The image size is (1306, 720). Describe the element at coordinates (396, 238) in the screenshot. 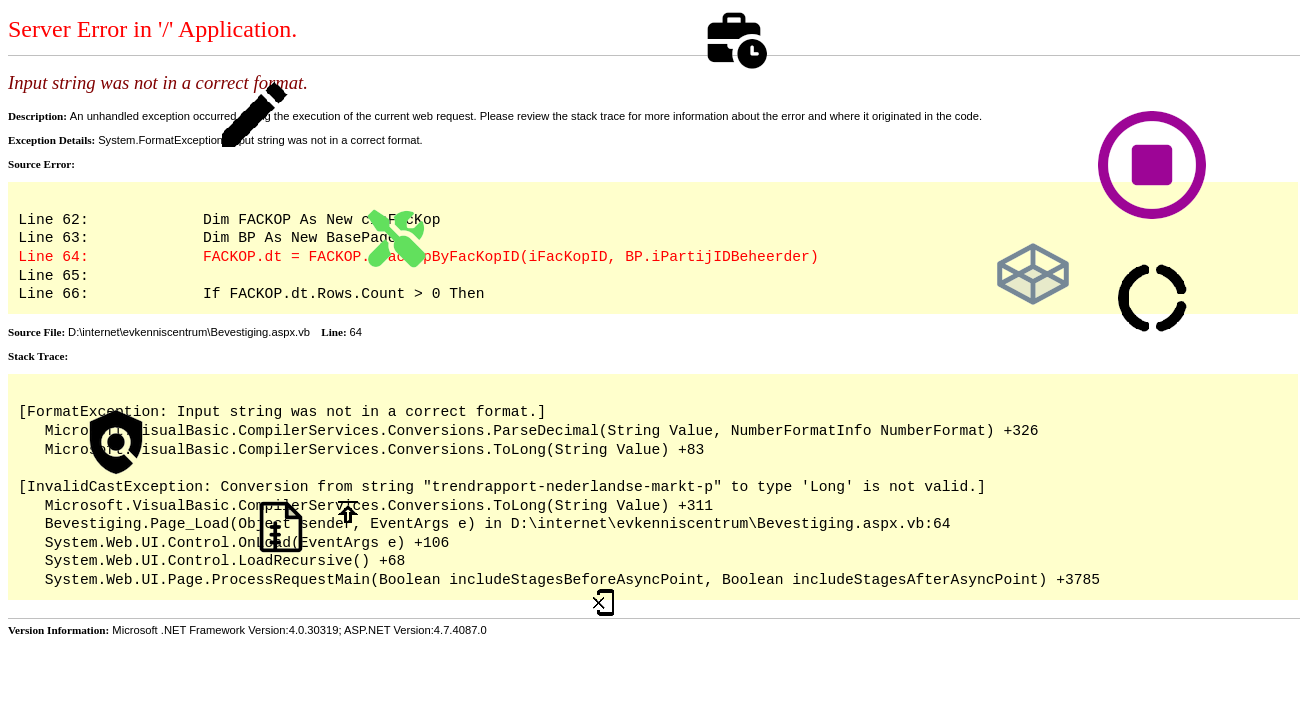

I see `access settings or configuration options` at that location.